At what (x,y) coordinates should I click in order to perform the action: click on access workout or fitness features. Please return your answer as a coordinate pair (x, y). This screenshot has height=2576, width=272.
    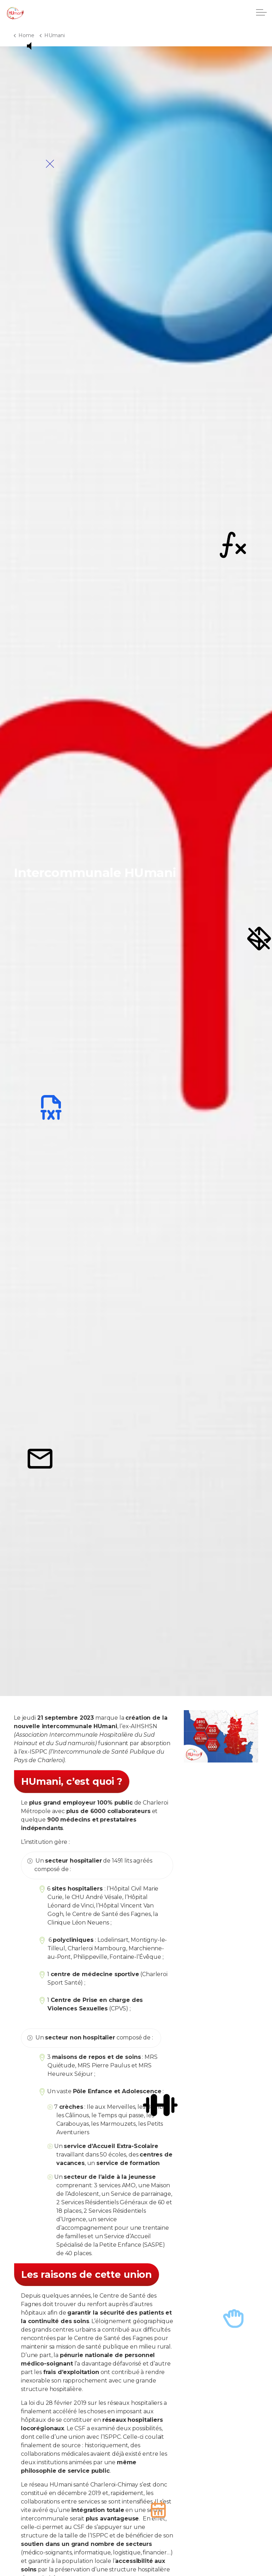
    Looking at the image, I should click on (160, 2105).